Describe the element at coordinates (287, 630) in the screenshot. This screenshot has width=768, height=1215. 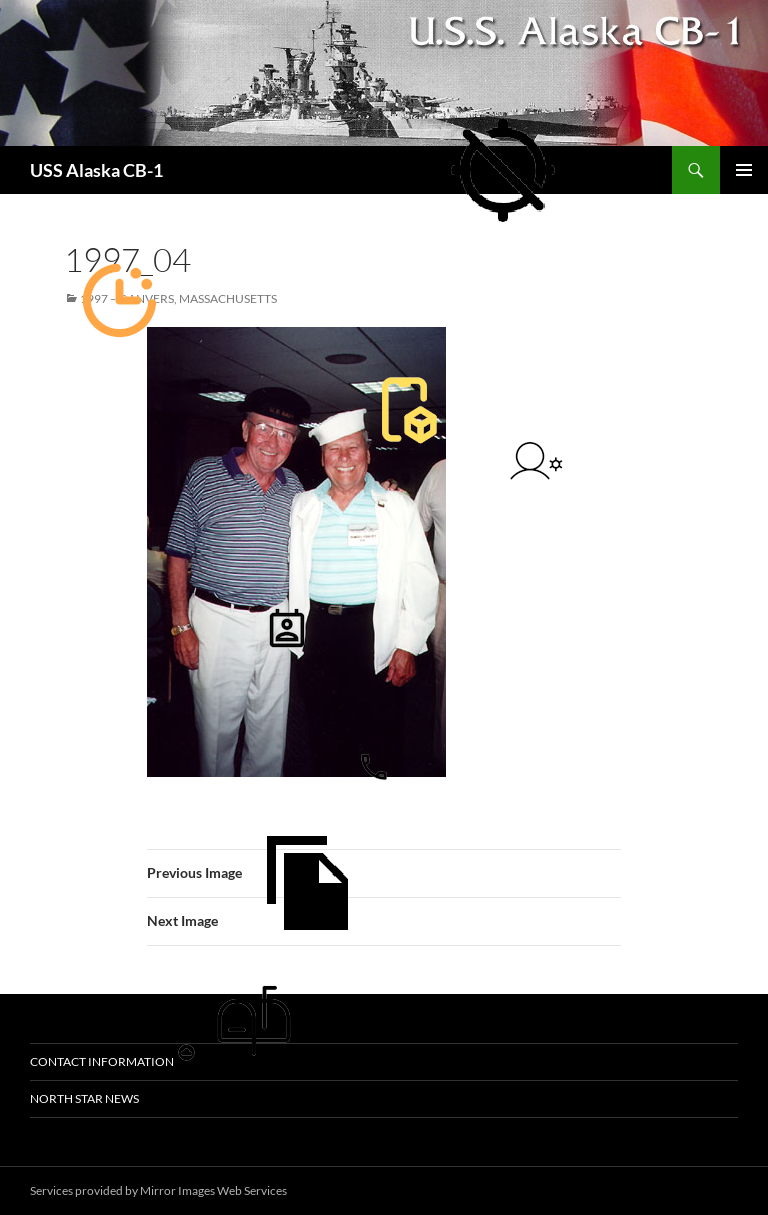
I see `view contact calendar or schedule` at that location.